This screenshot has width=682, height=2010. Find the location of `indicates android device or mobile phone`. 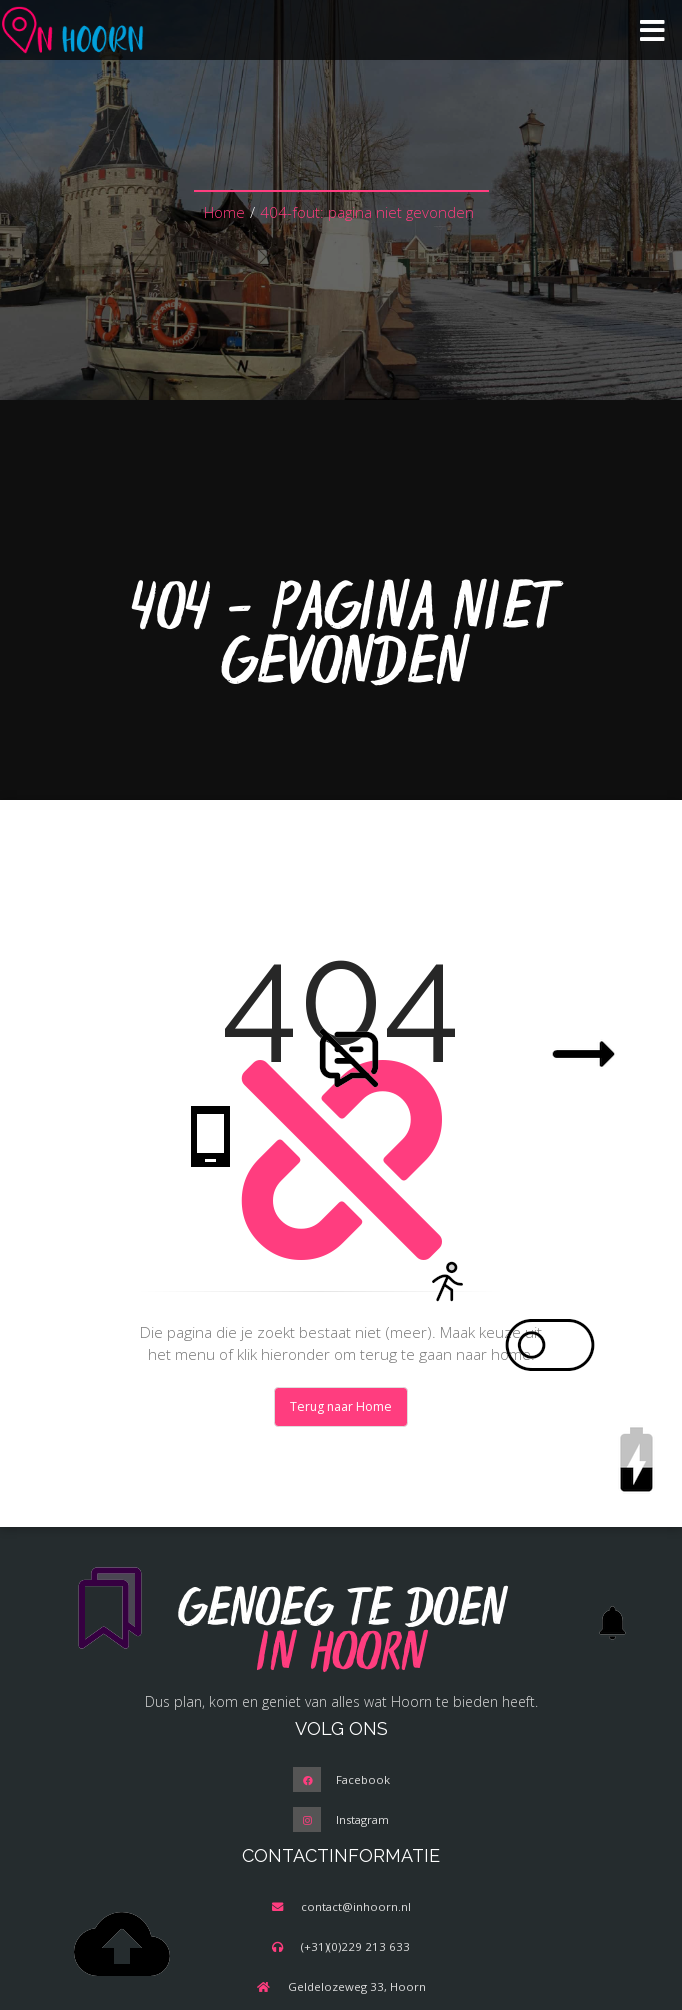

indicates android device or mobile phone is located at coordinates (210, 1136).